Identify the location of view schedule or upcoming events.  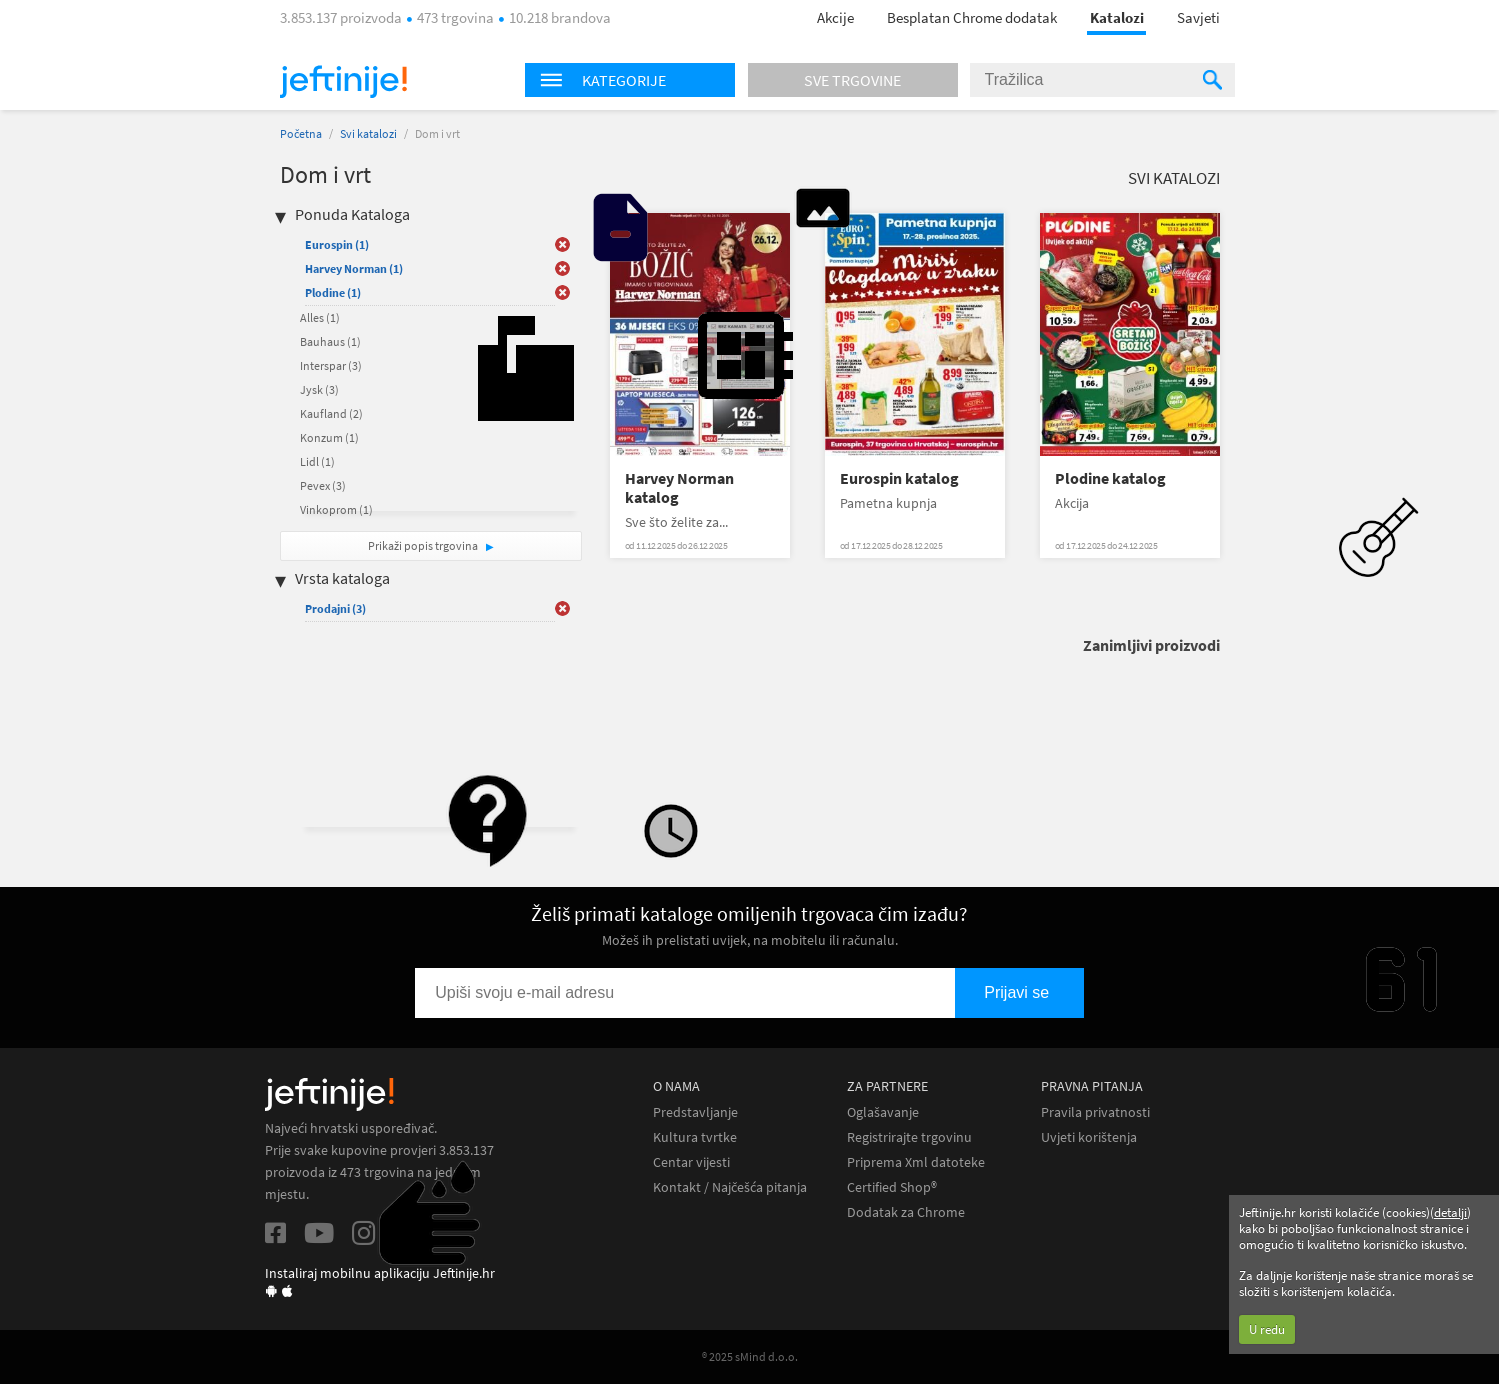
(671, 831).